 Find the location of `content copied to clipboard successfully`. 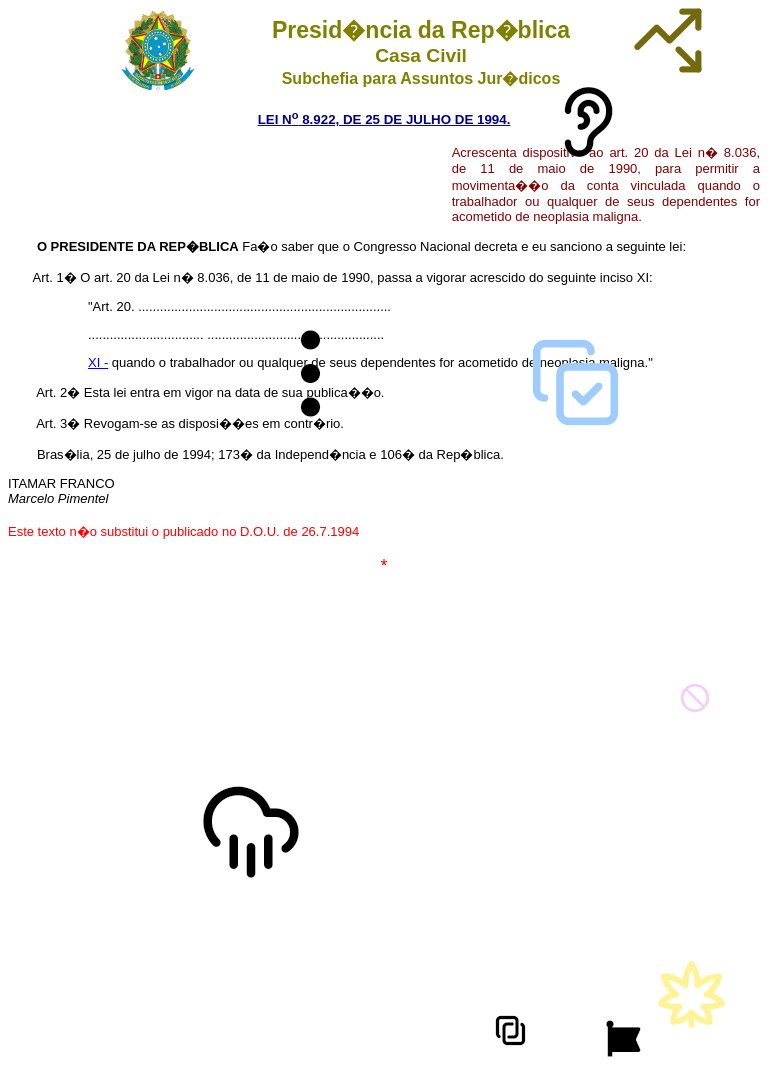

content copied to clipboard successfully is located at coordinates (575, 382).